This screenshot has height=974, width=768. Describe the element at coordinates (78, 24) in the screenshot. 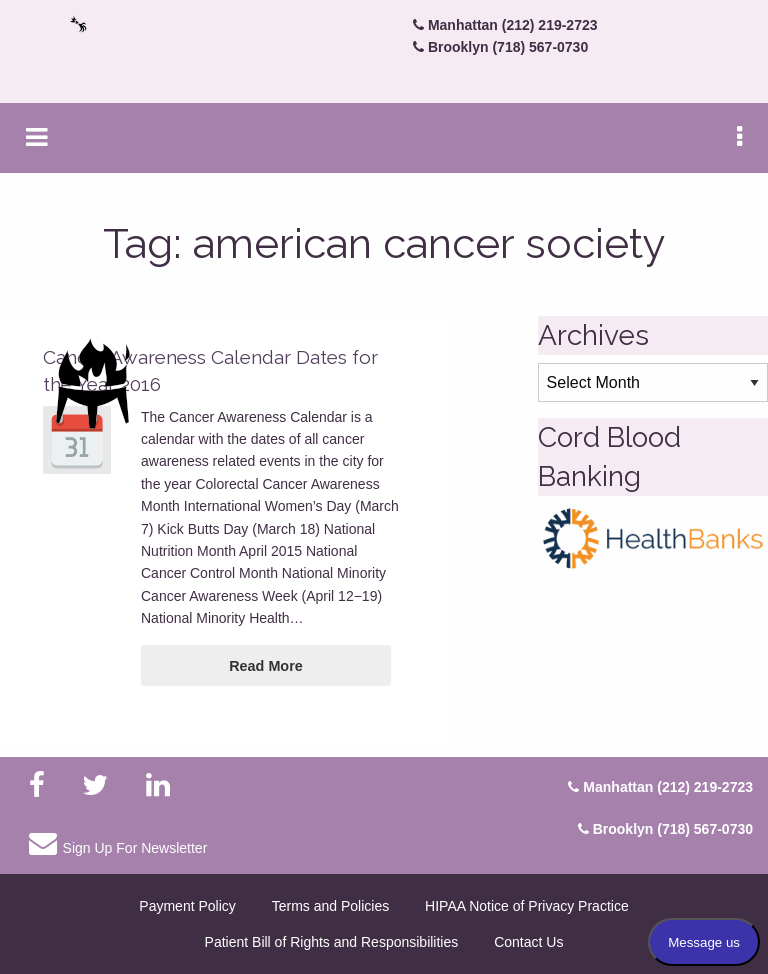

I see `bird foot or talon game element` at that location.